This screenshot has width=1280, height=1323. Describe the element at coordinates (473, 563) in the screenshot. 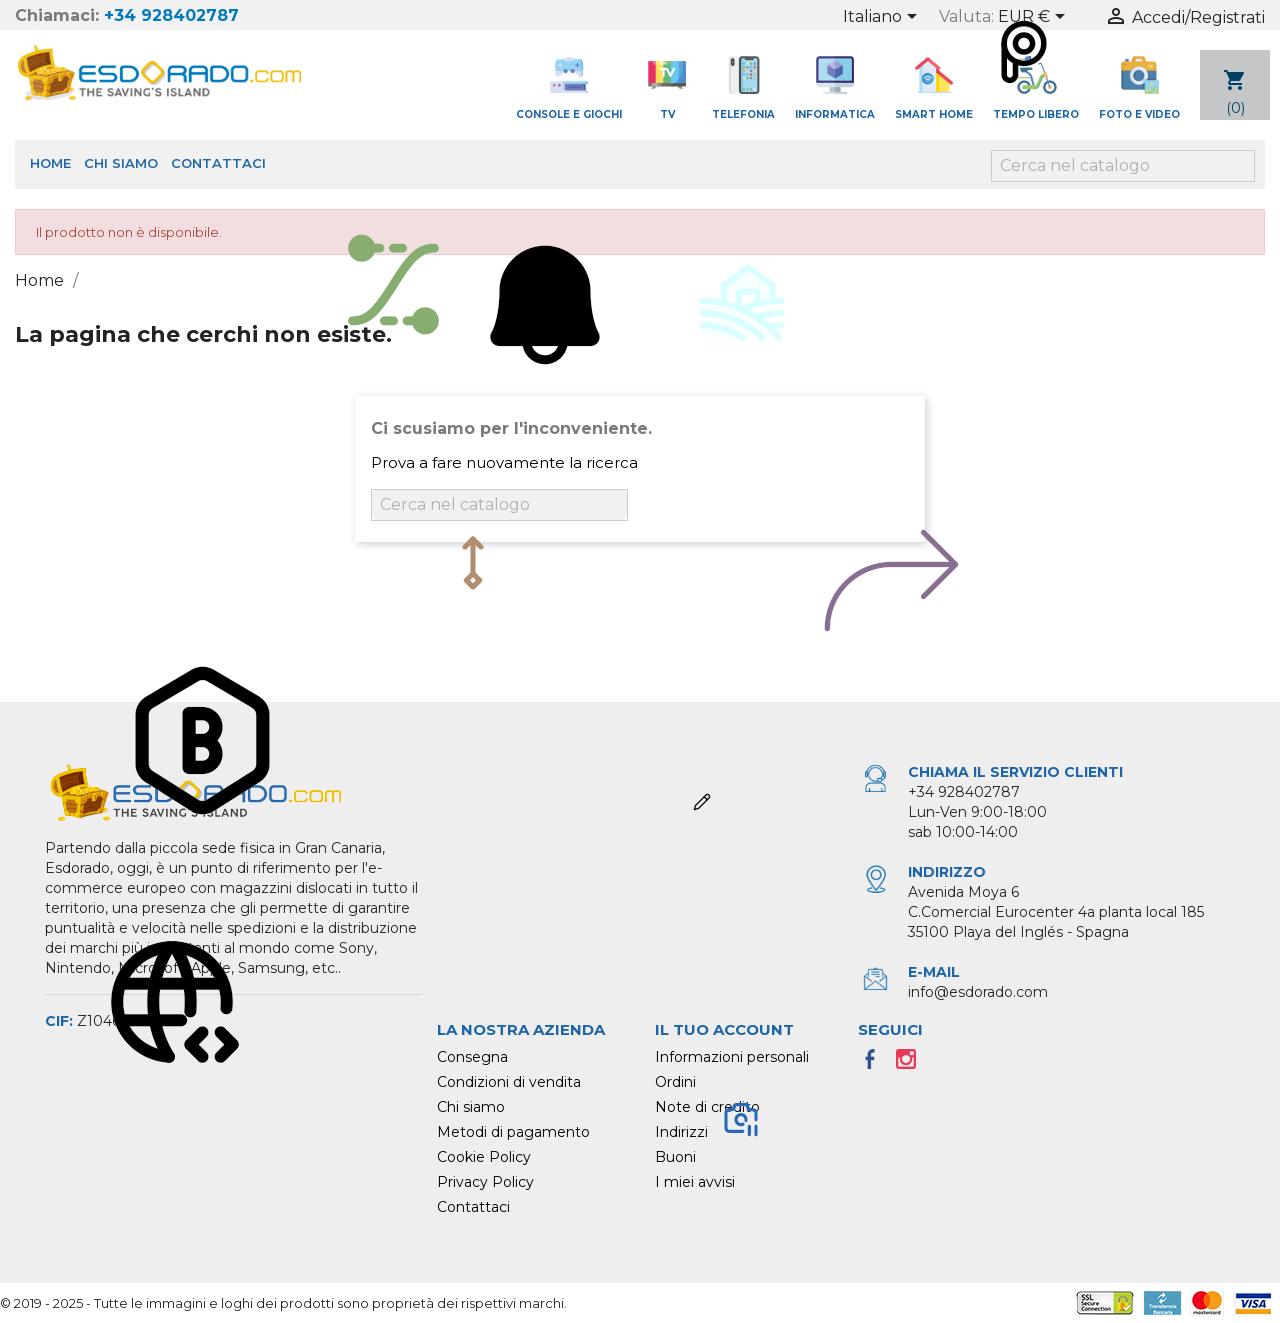

I see `move item up in priority or order` at that location.